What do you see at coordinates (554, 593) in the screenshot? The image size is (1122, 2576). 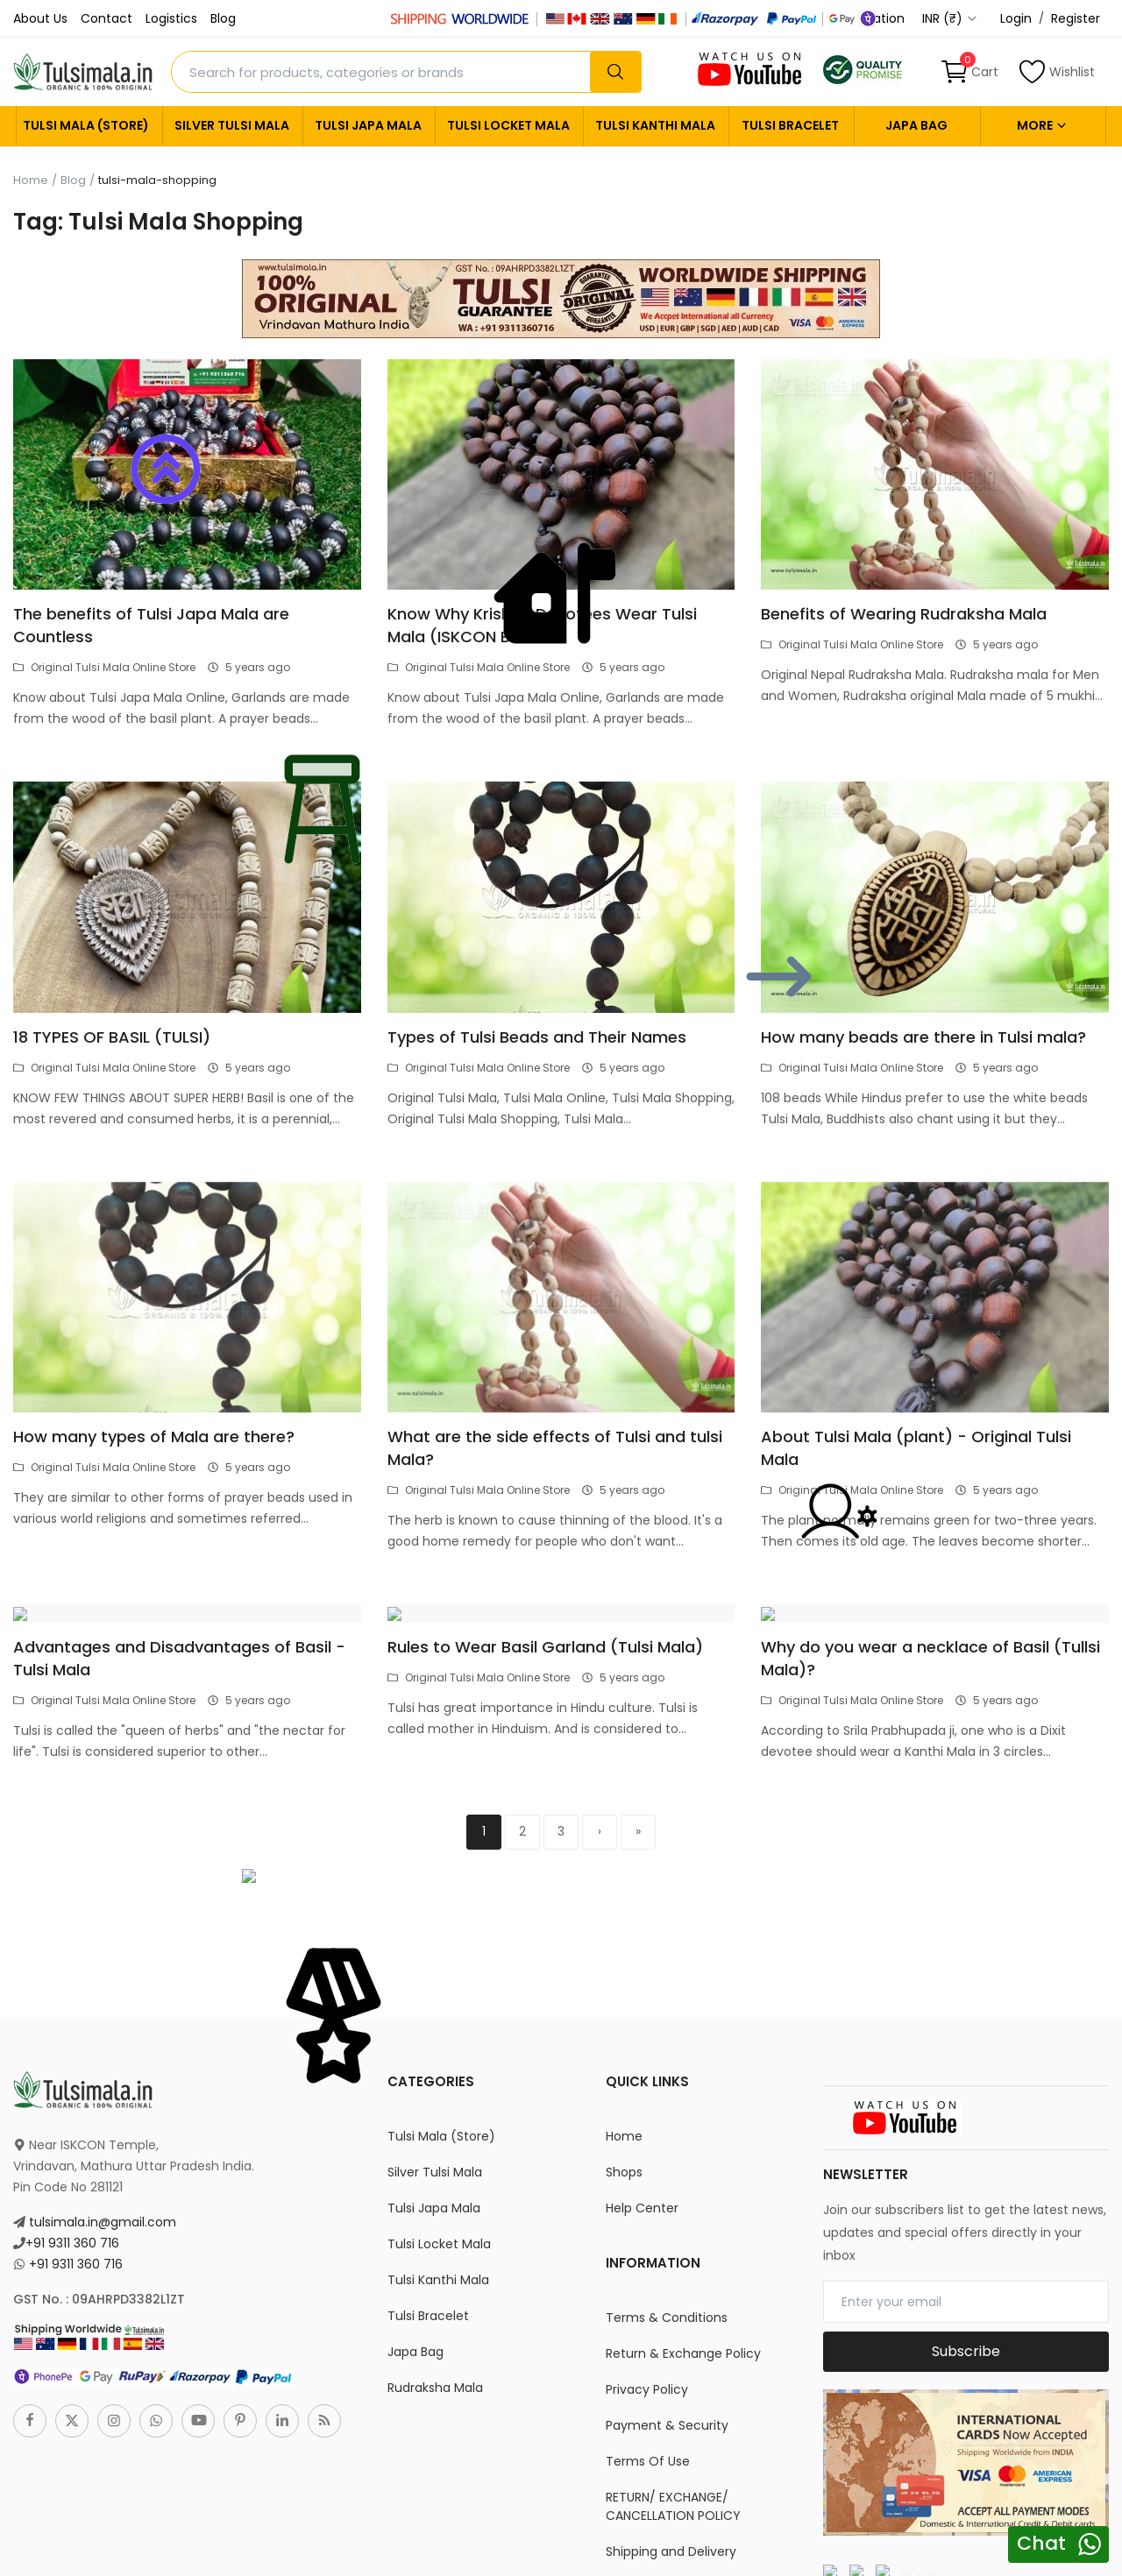 I see `view your home address or primary location` at bounding box center [554, 593].